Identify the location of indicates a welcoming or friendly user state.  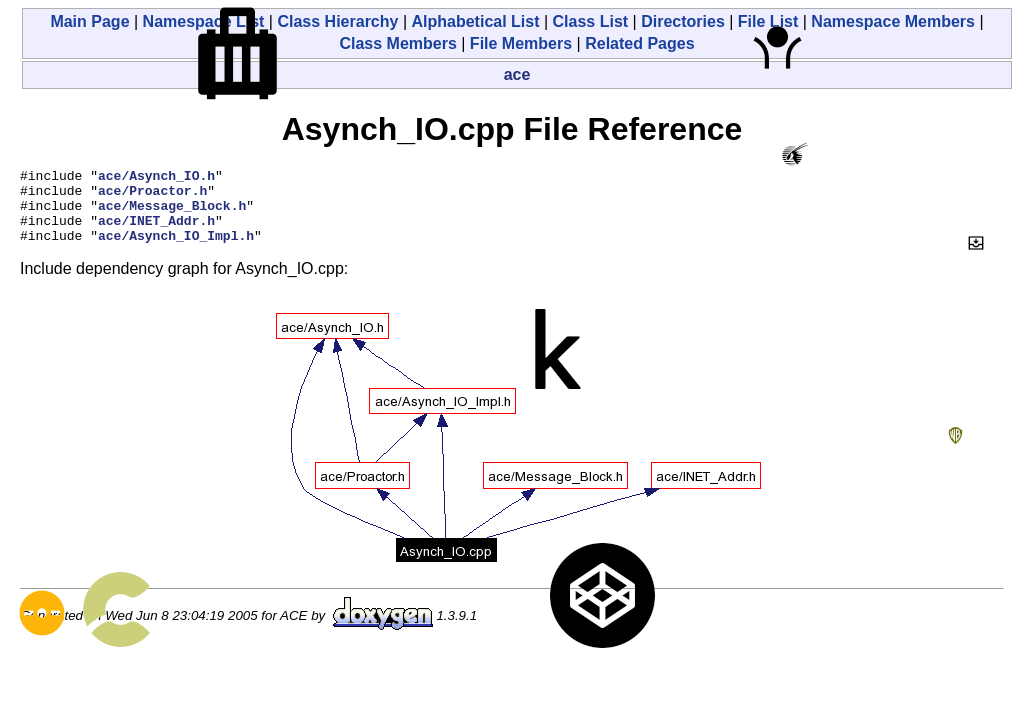
(777, 47).